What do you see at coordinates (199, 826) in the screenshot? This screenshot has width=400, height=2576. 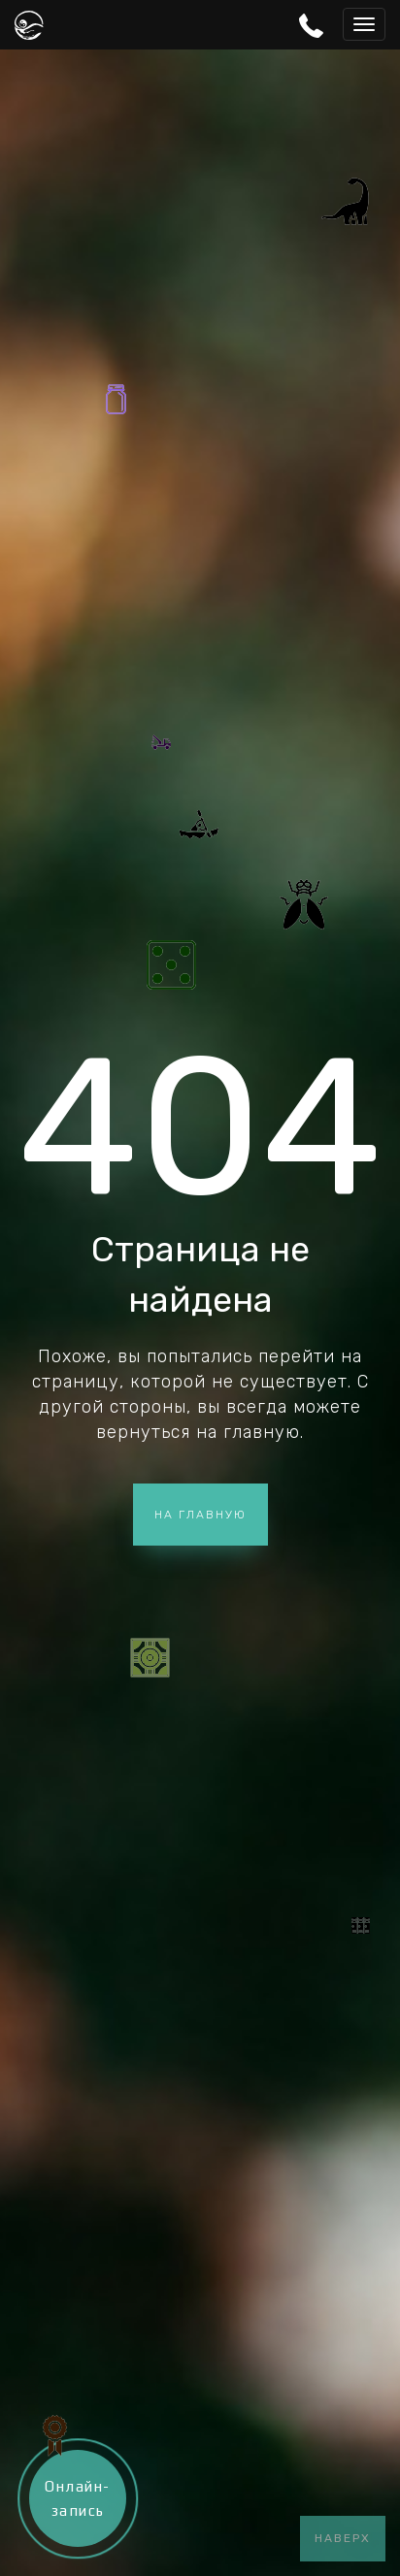 I see `access kayaking or canoeing activities` at bounding box center [199, 826].